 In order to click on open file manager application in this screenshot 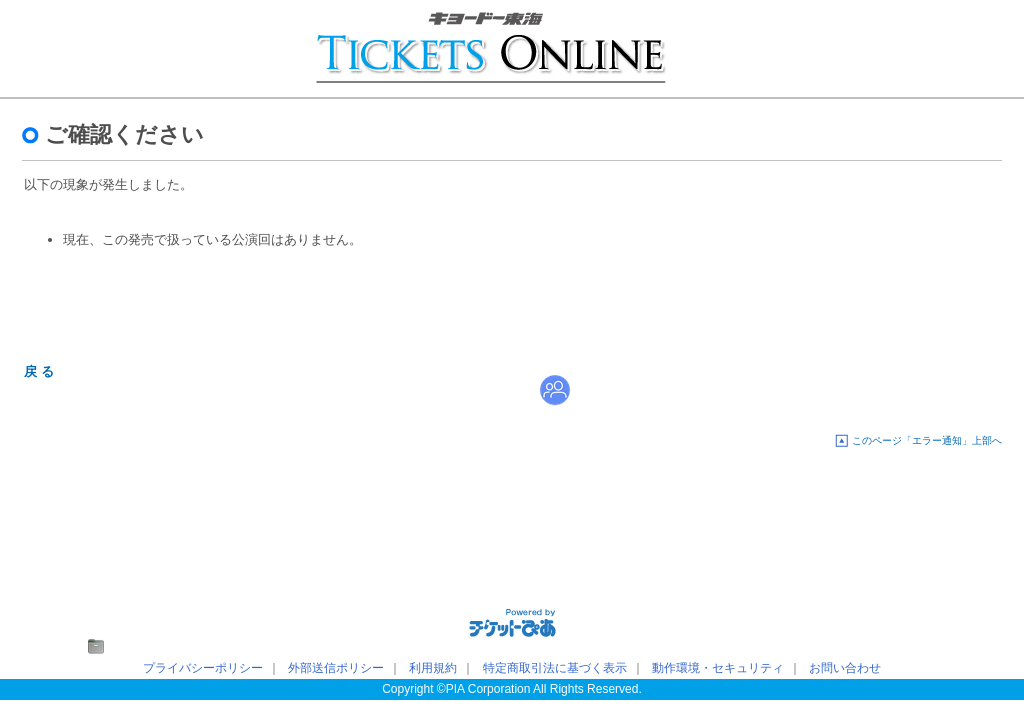, I will do `click(96, 646)`.